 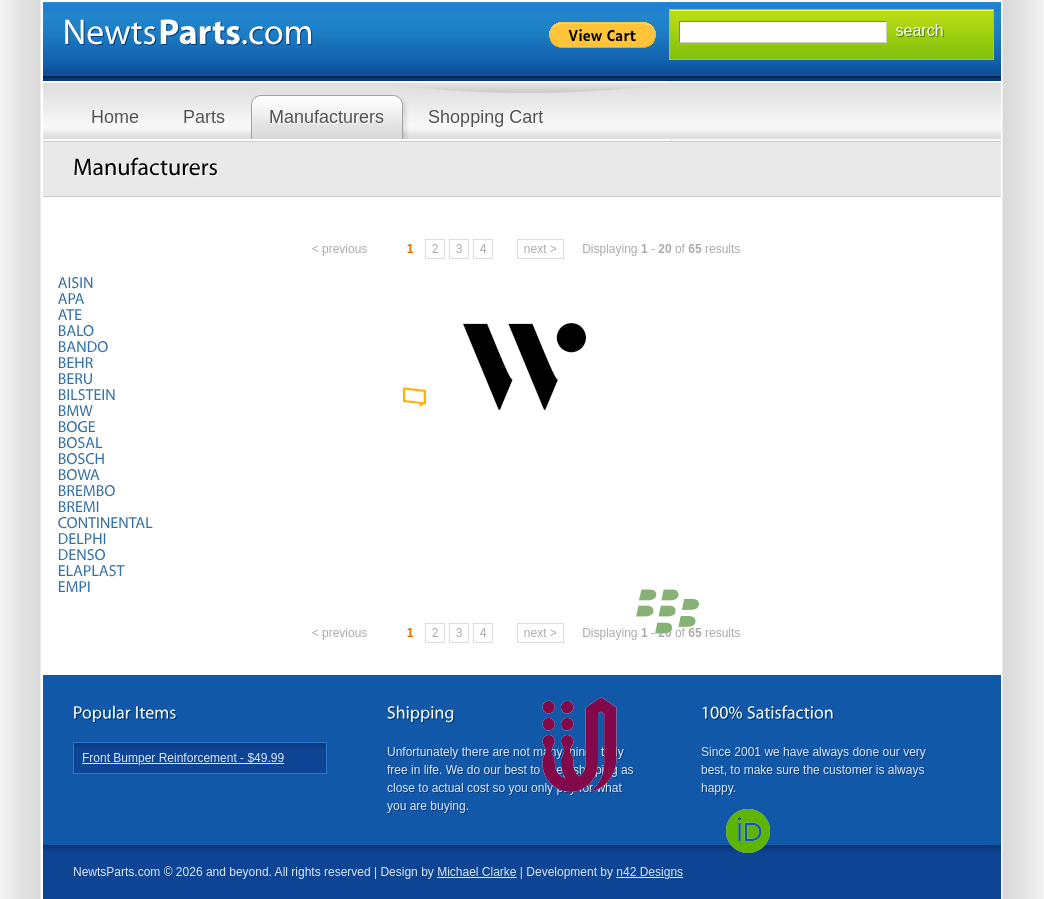 What do you see at coordinates (579, 744) in the screenshot?
I see `visit UserVoice customer feedback platform` at bounding box center [579, 744].